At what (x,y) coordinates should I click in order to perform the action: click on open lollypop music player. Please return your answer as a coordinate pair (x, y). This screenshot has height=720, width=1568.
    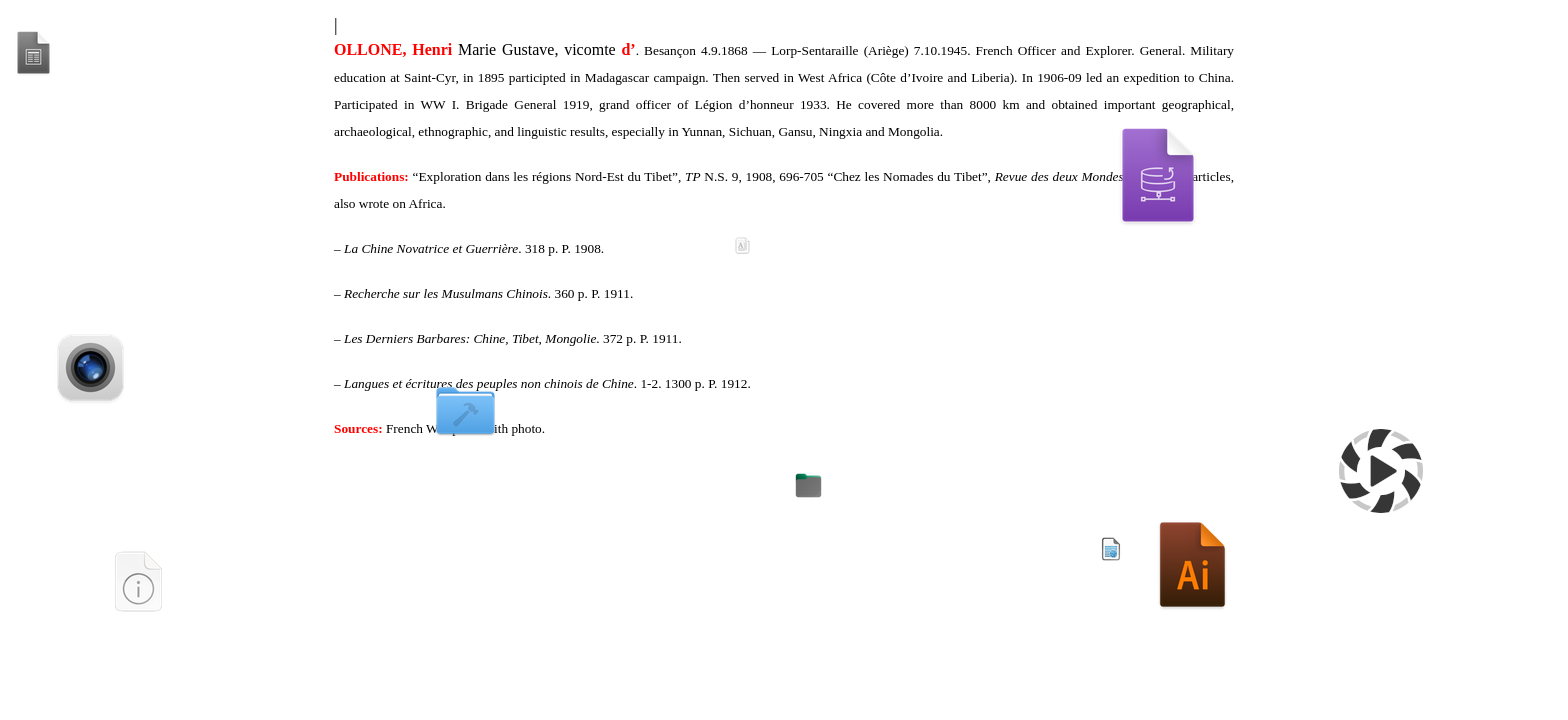
    Looking at the image, I should click on (1381, 471).